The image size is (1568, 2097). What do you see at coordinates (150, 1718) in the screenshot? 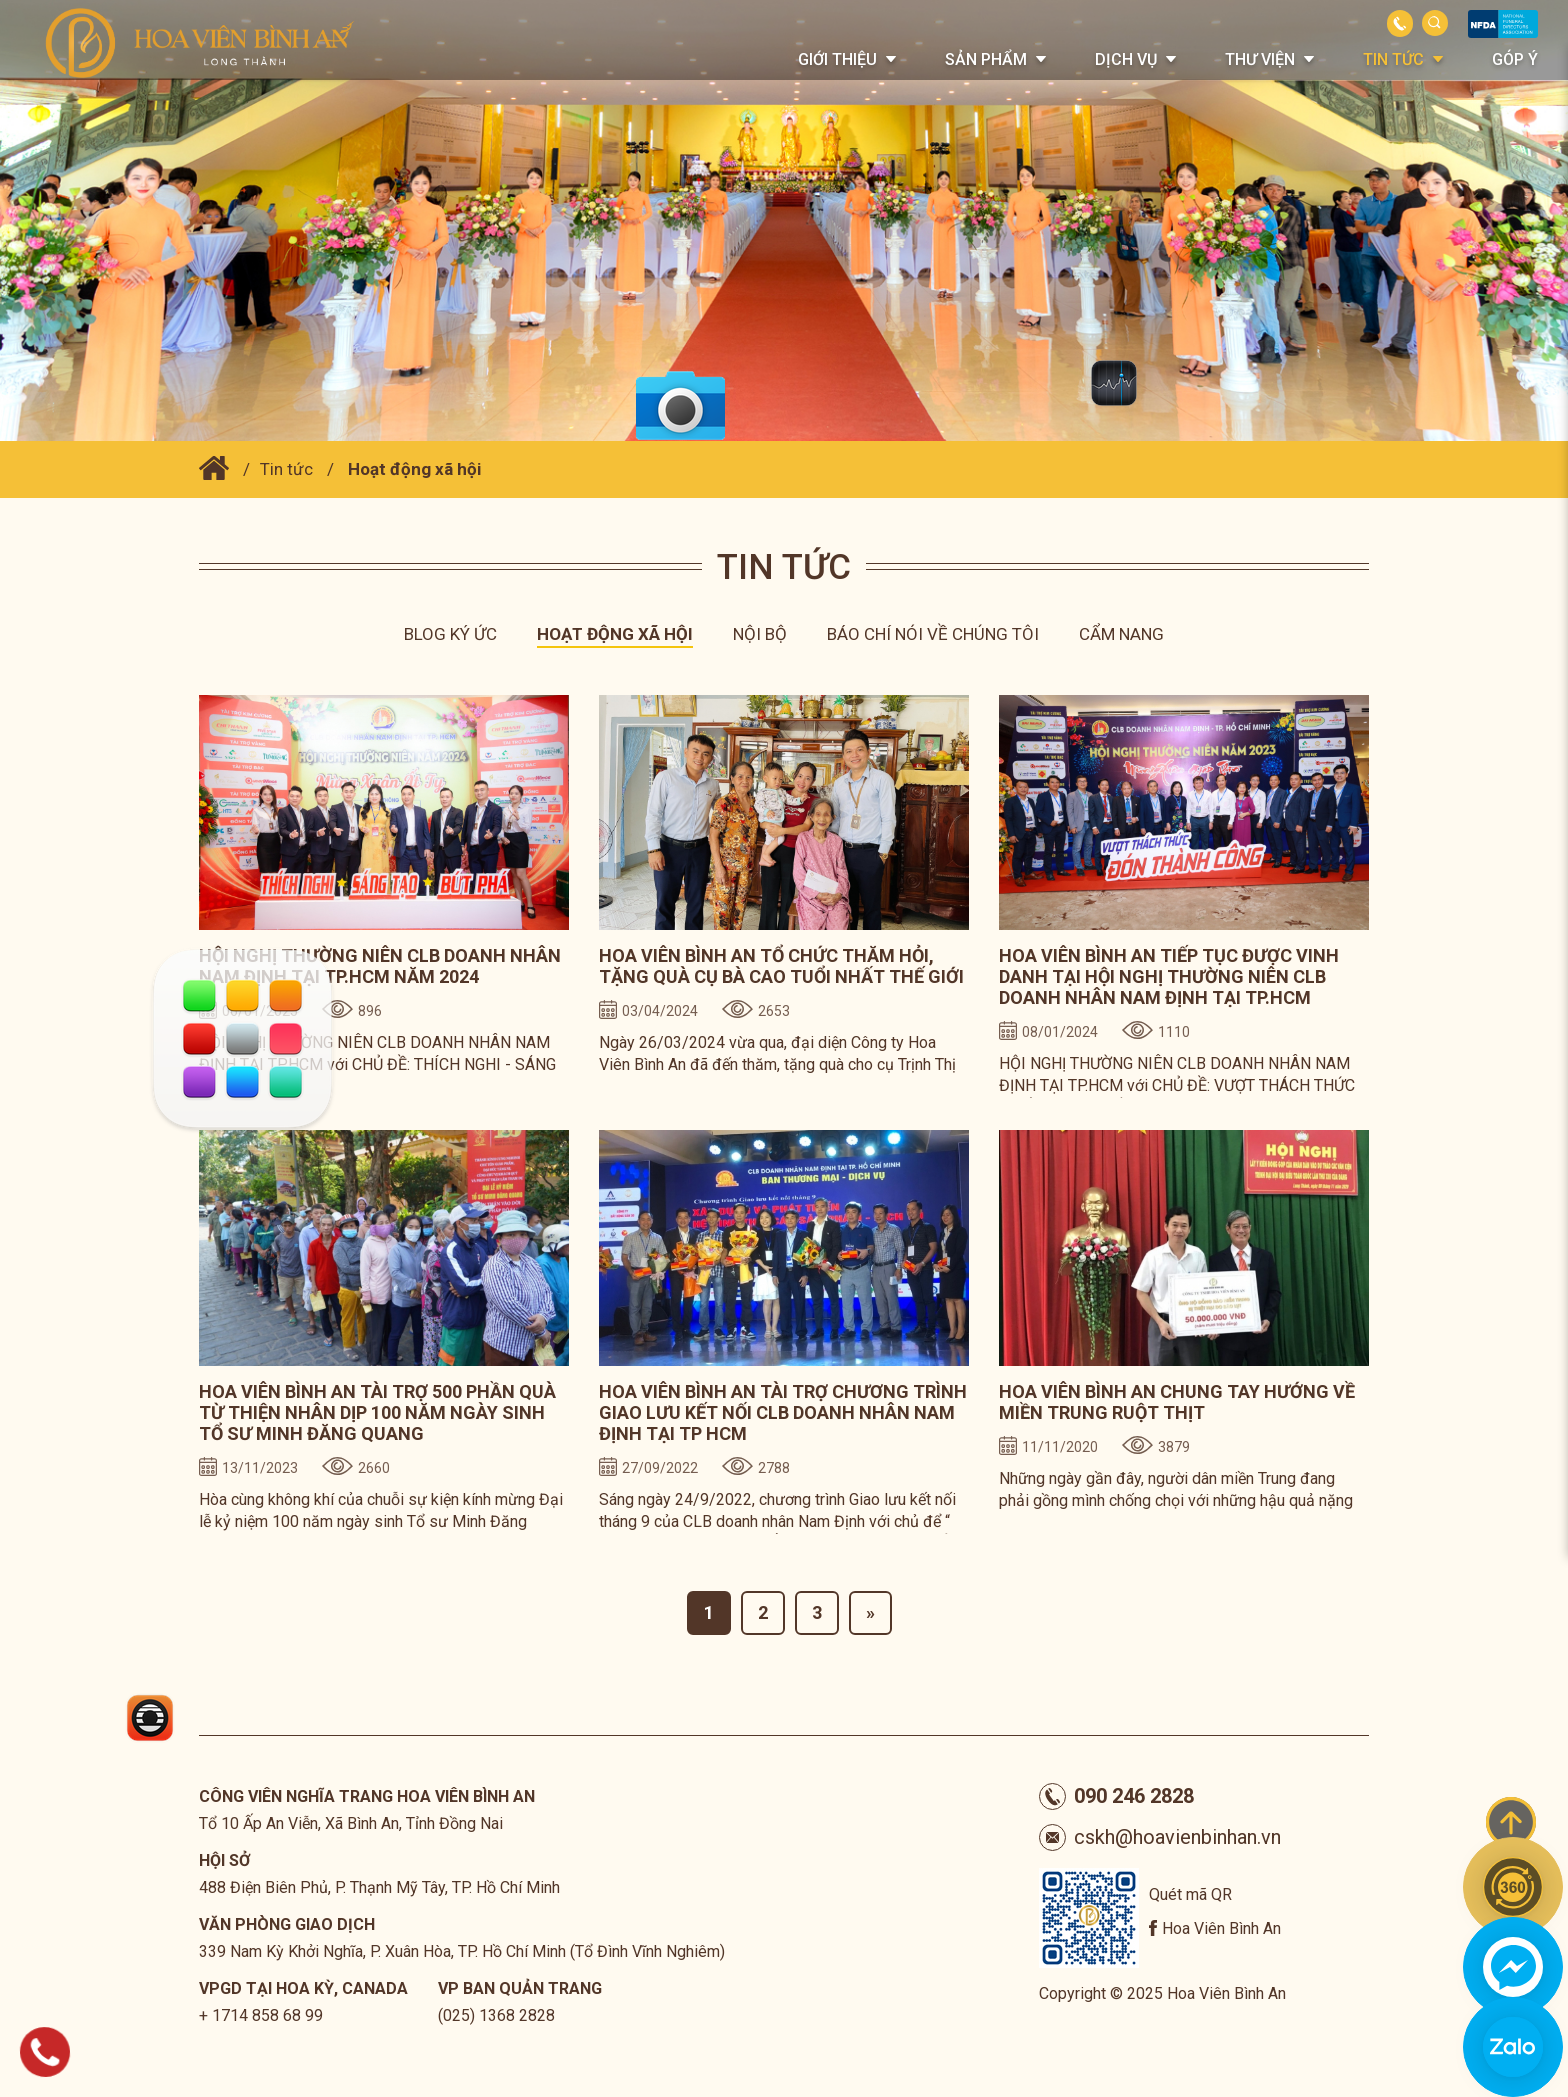
I see `launch aperture desk job game` at bounding box center [150, 1718].